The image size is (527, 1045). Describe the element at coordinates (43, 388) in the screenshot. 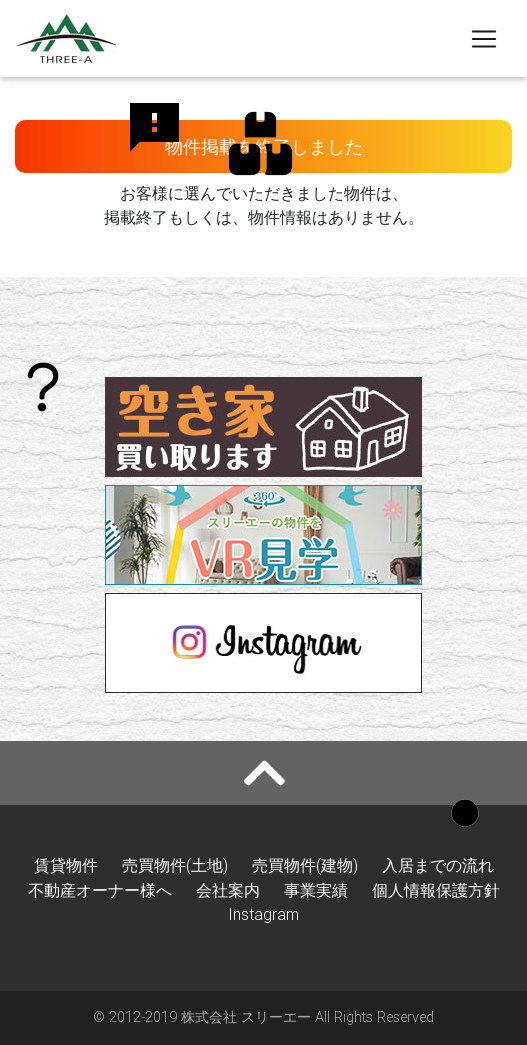

I see `access help or support options` at that location.